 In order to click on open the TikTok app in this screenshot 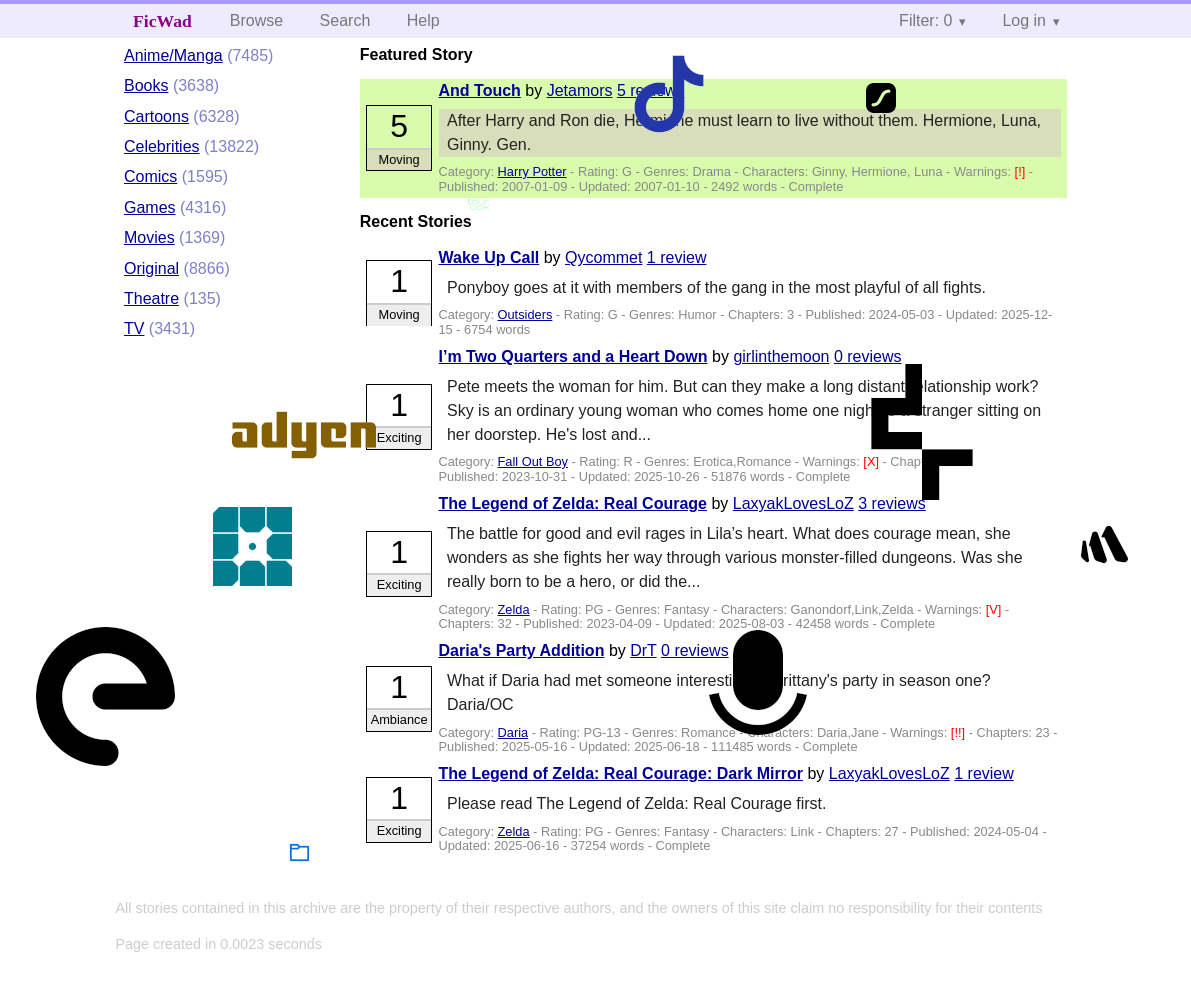, I will do `click(669, 94)`.